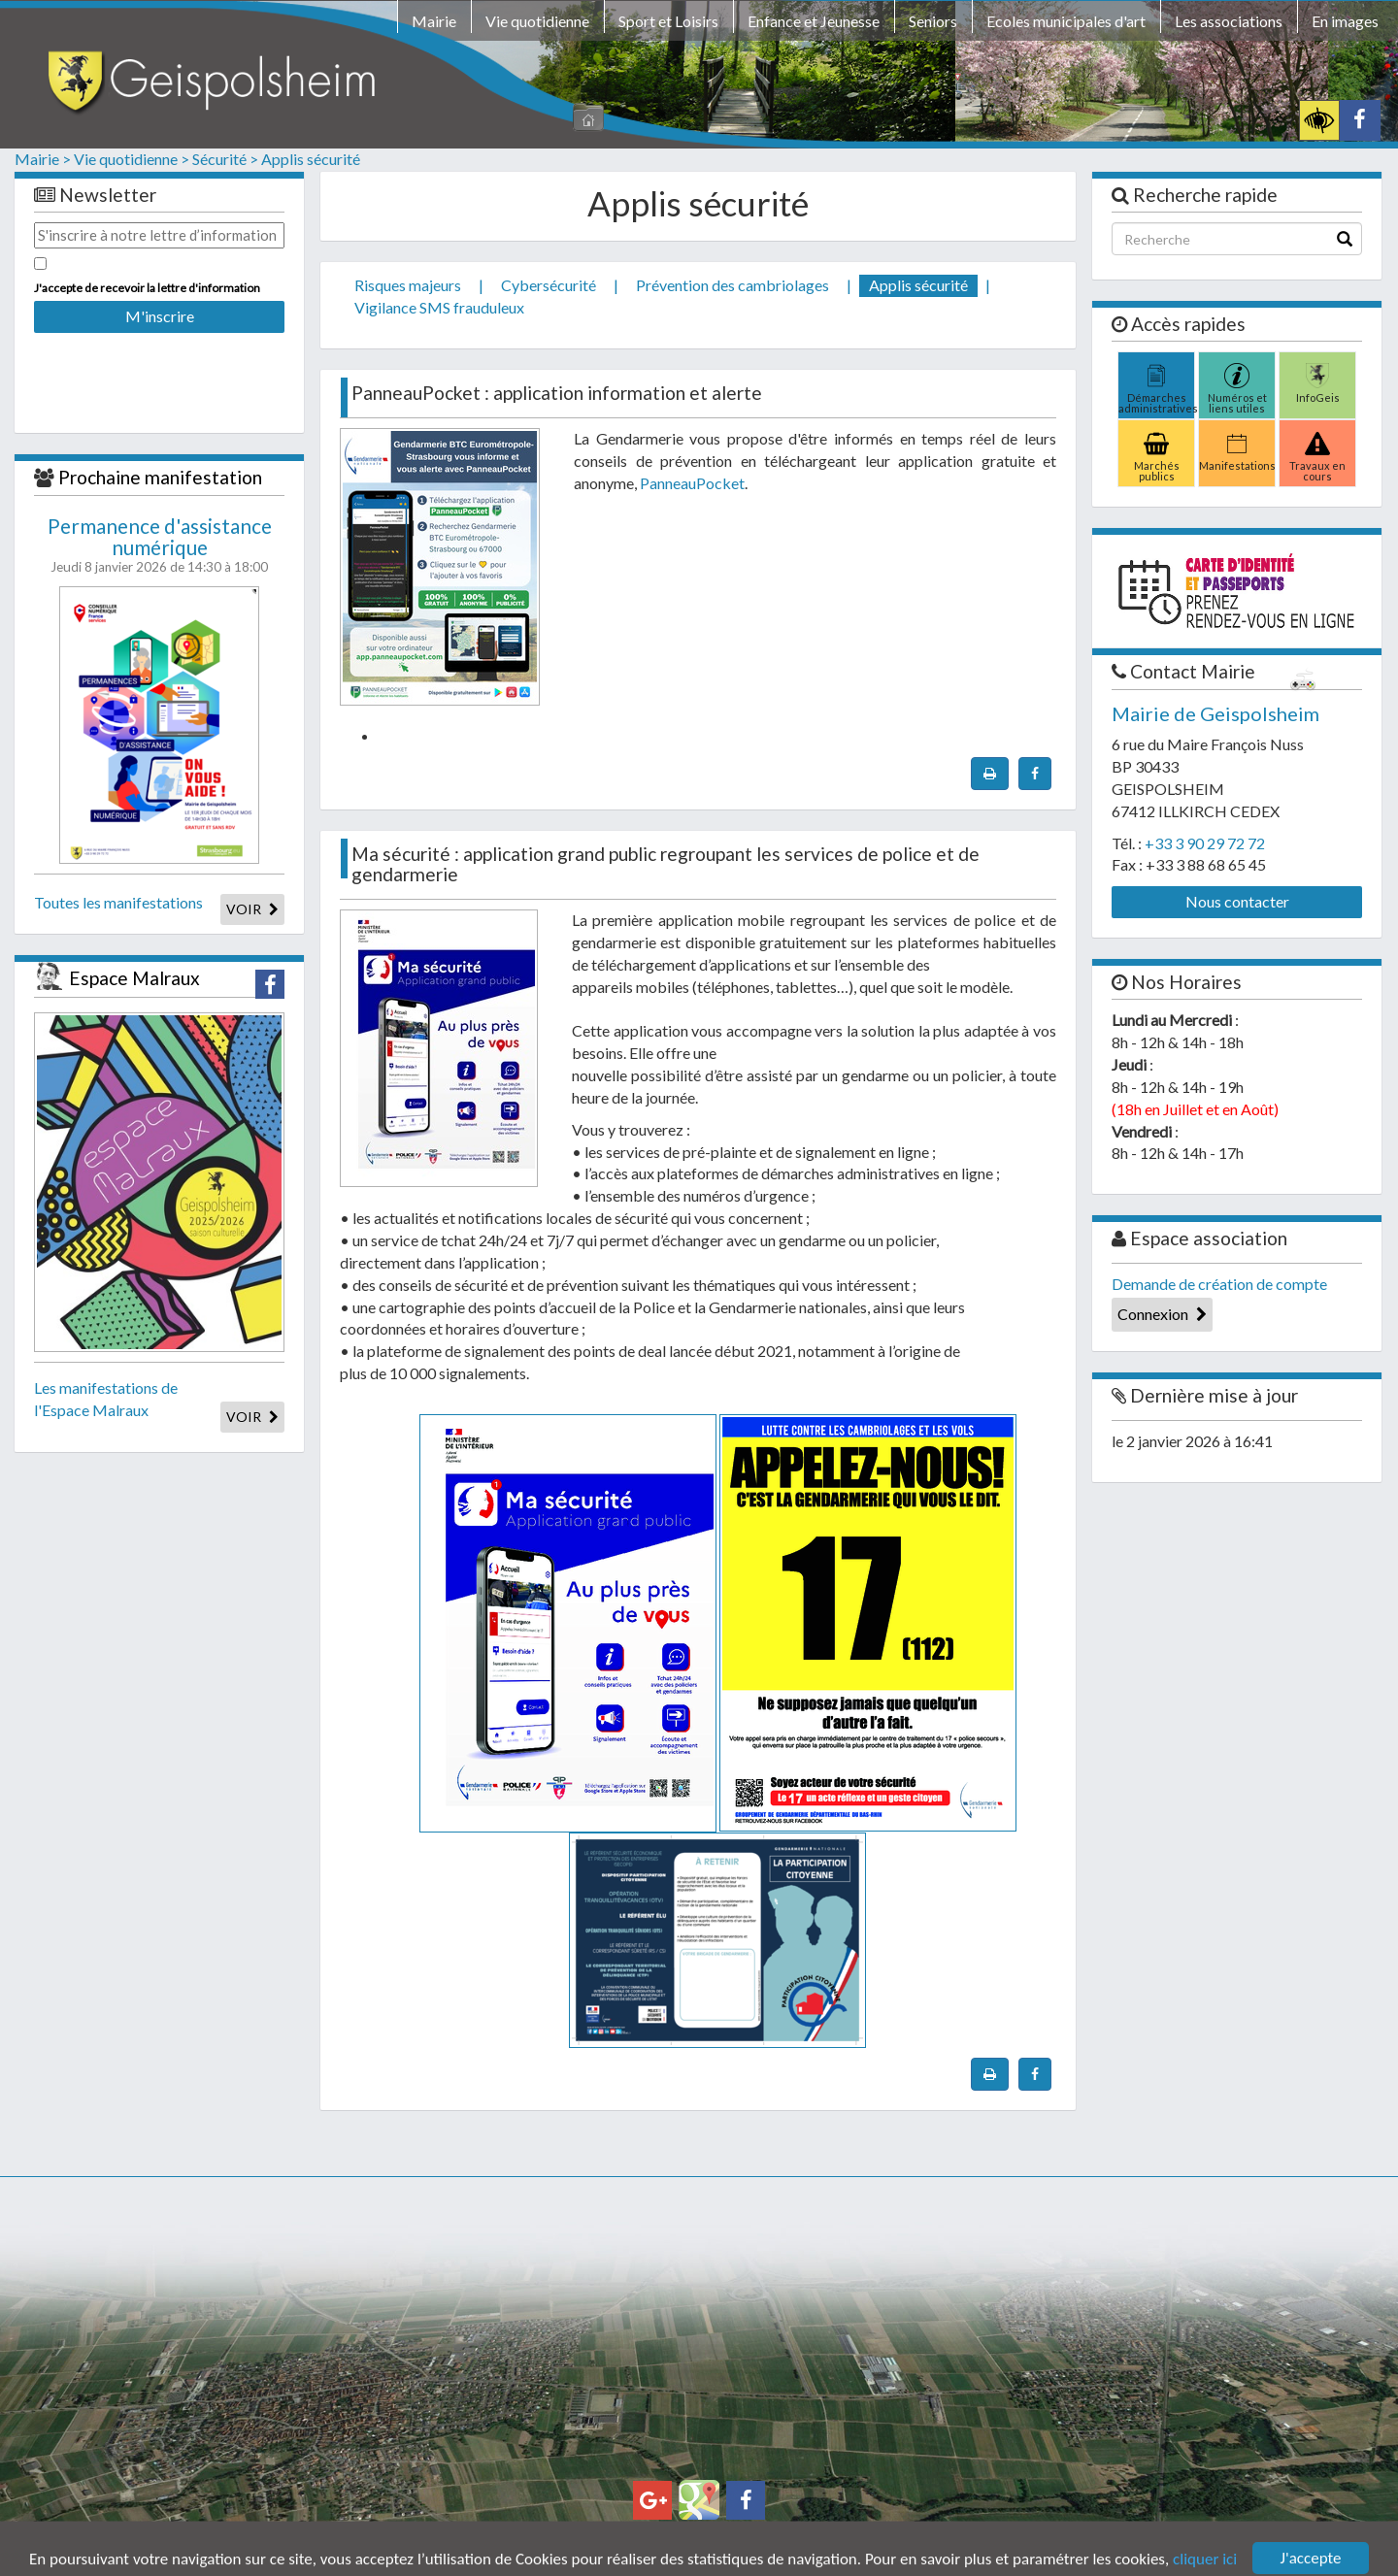  I want to click on configure gaming controller settings, so click(1303, 679).